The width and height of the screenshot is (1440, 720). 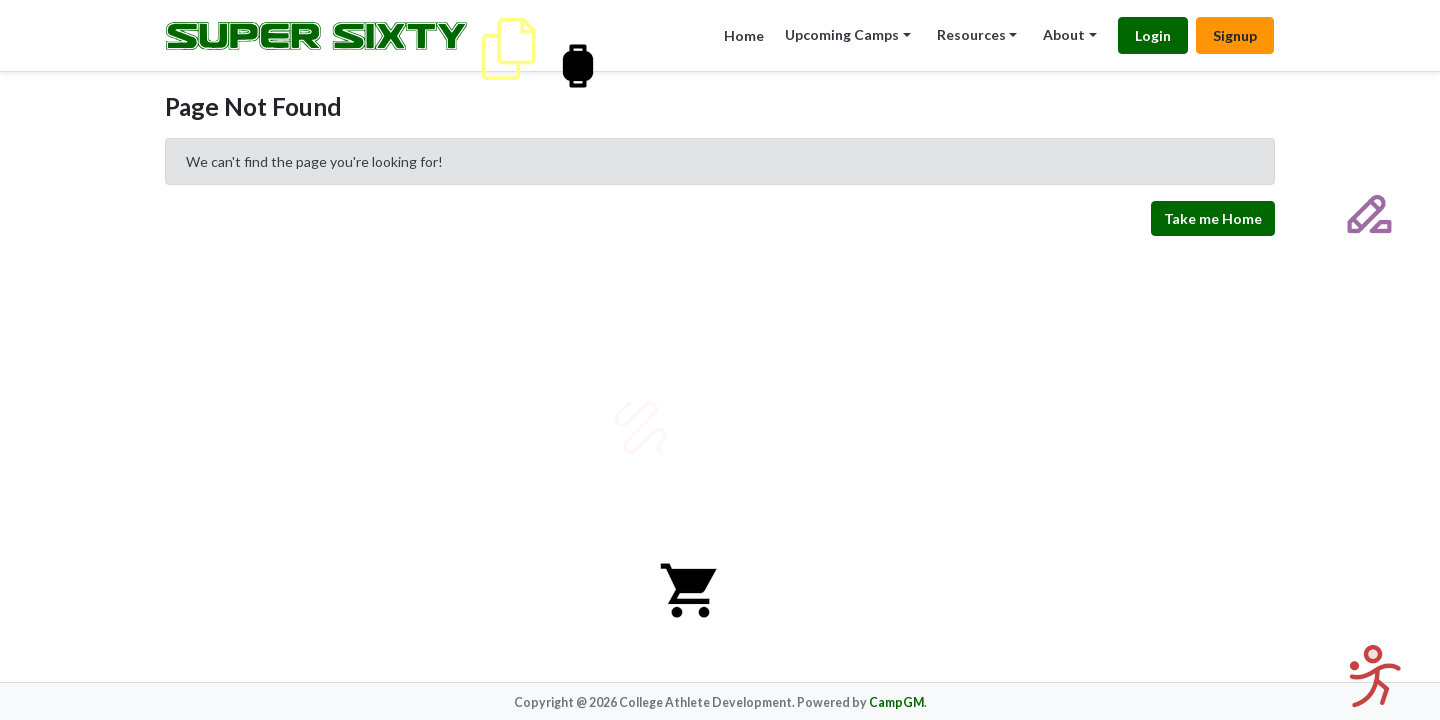 I want to click on highlight or mark selected text, so click(x=1369, y=215).